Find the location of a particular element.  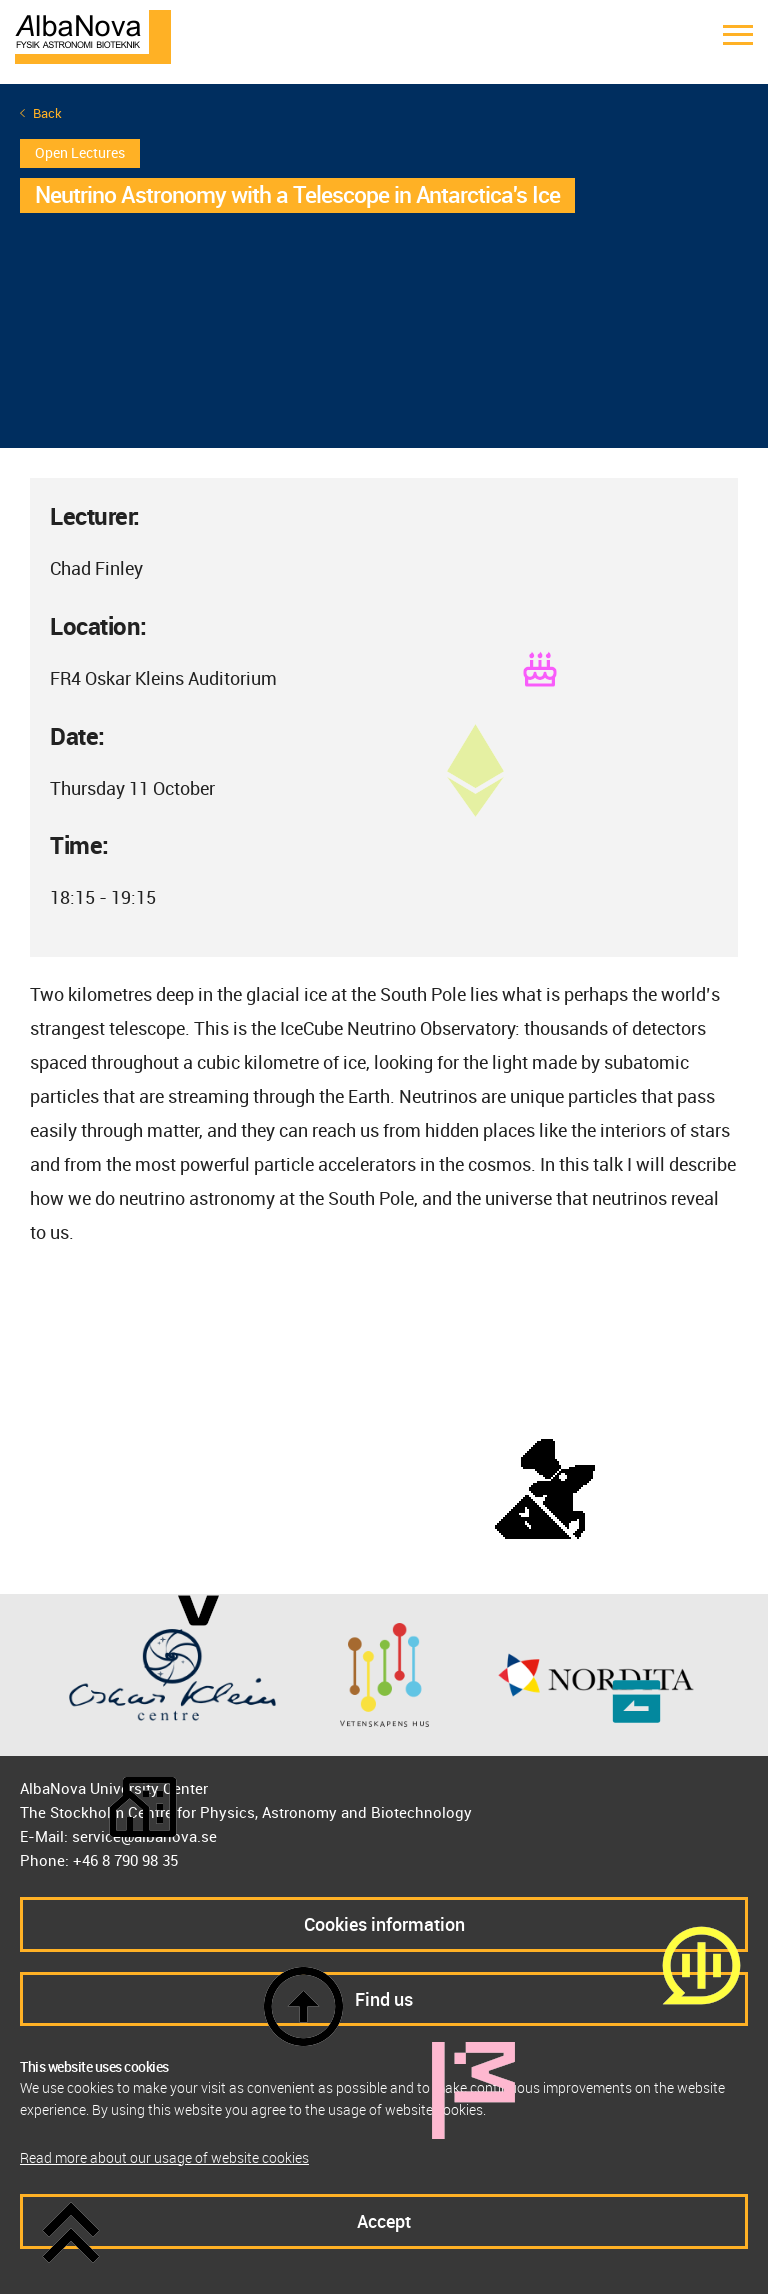

Ethereum cryptocurrency logo is located at coordinates (475, 770).